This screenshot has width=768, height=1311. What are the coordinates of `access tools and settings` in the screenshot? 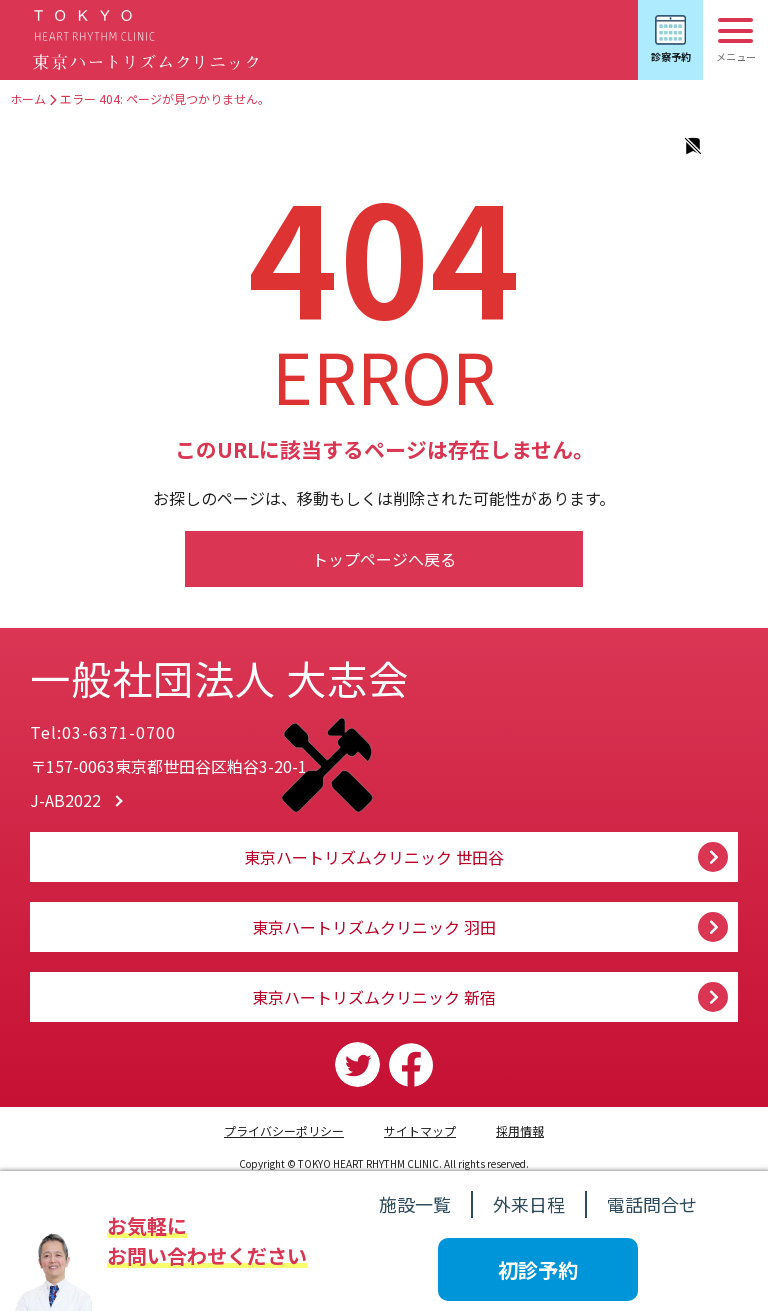 It's located at (327, 766).